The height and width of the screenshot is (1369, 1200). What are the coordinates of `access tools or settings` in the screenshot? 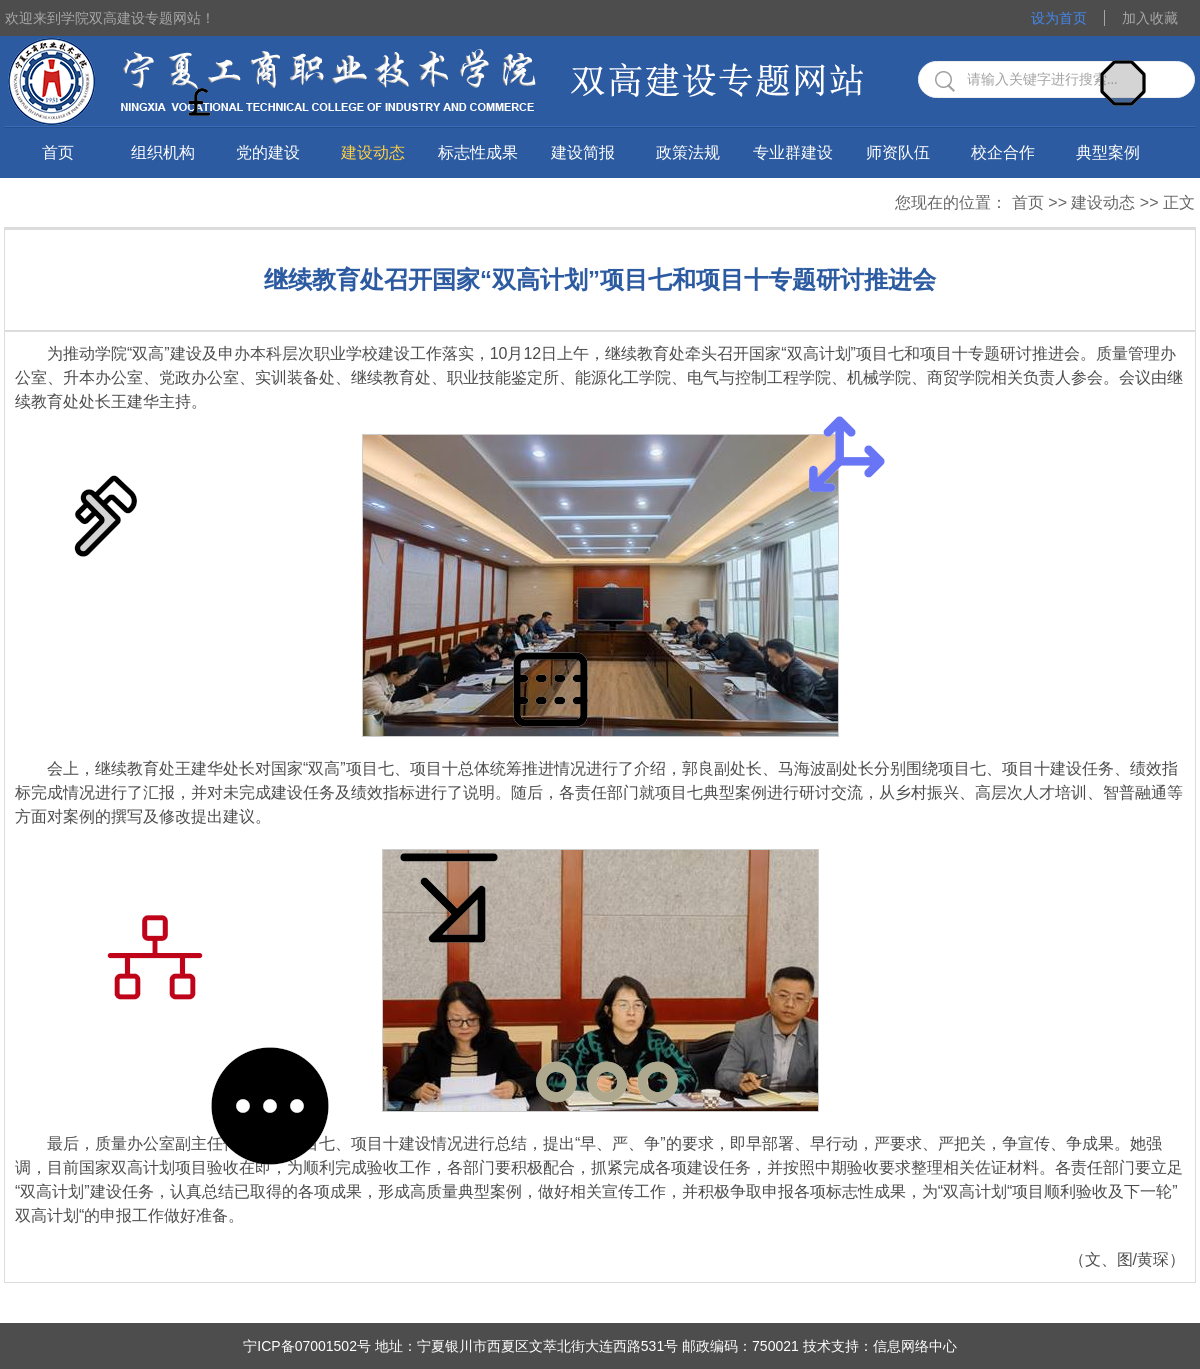 It's located at (102, 516).